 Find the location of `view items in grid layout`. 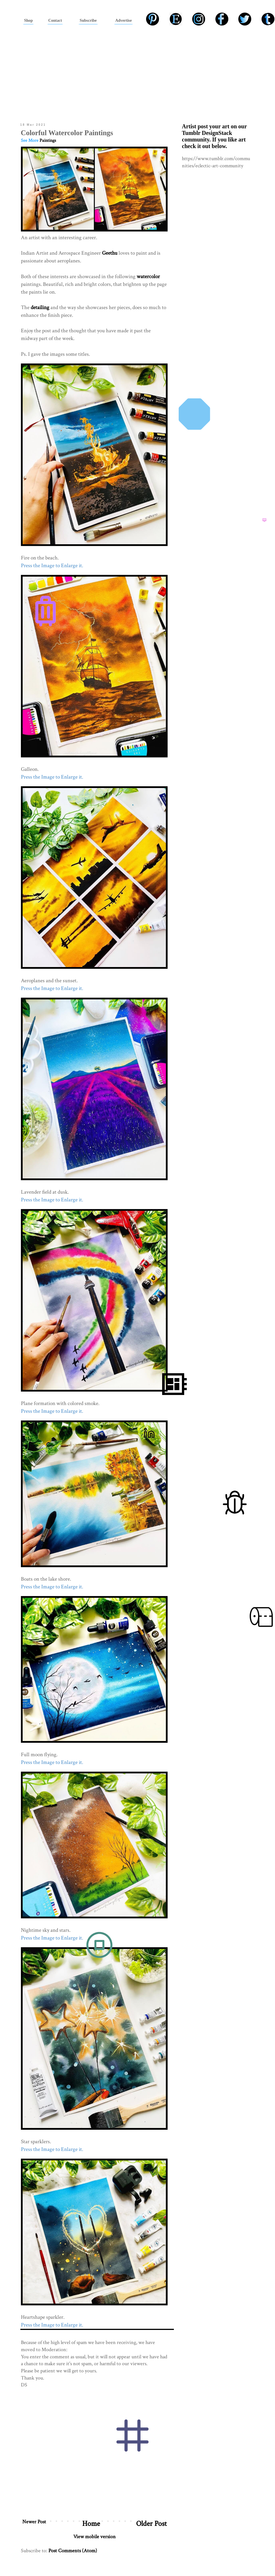

view items in grid layout is located at coordinates (132, 2435).